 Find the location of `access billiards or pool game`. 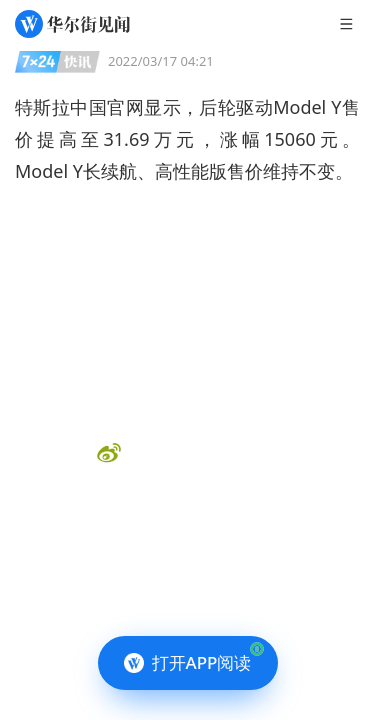

access billiards or pool game is located at coordinates (257, 649).